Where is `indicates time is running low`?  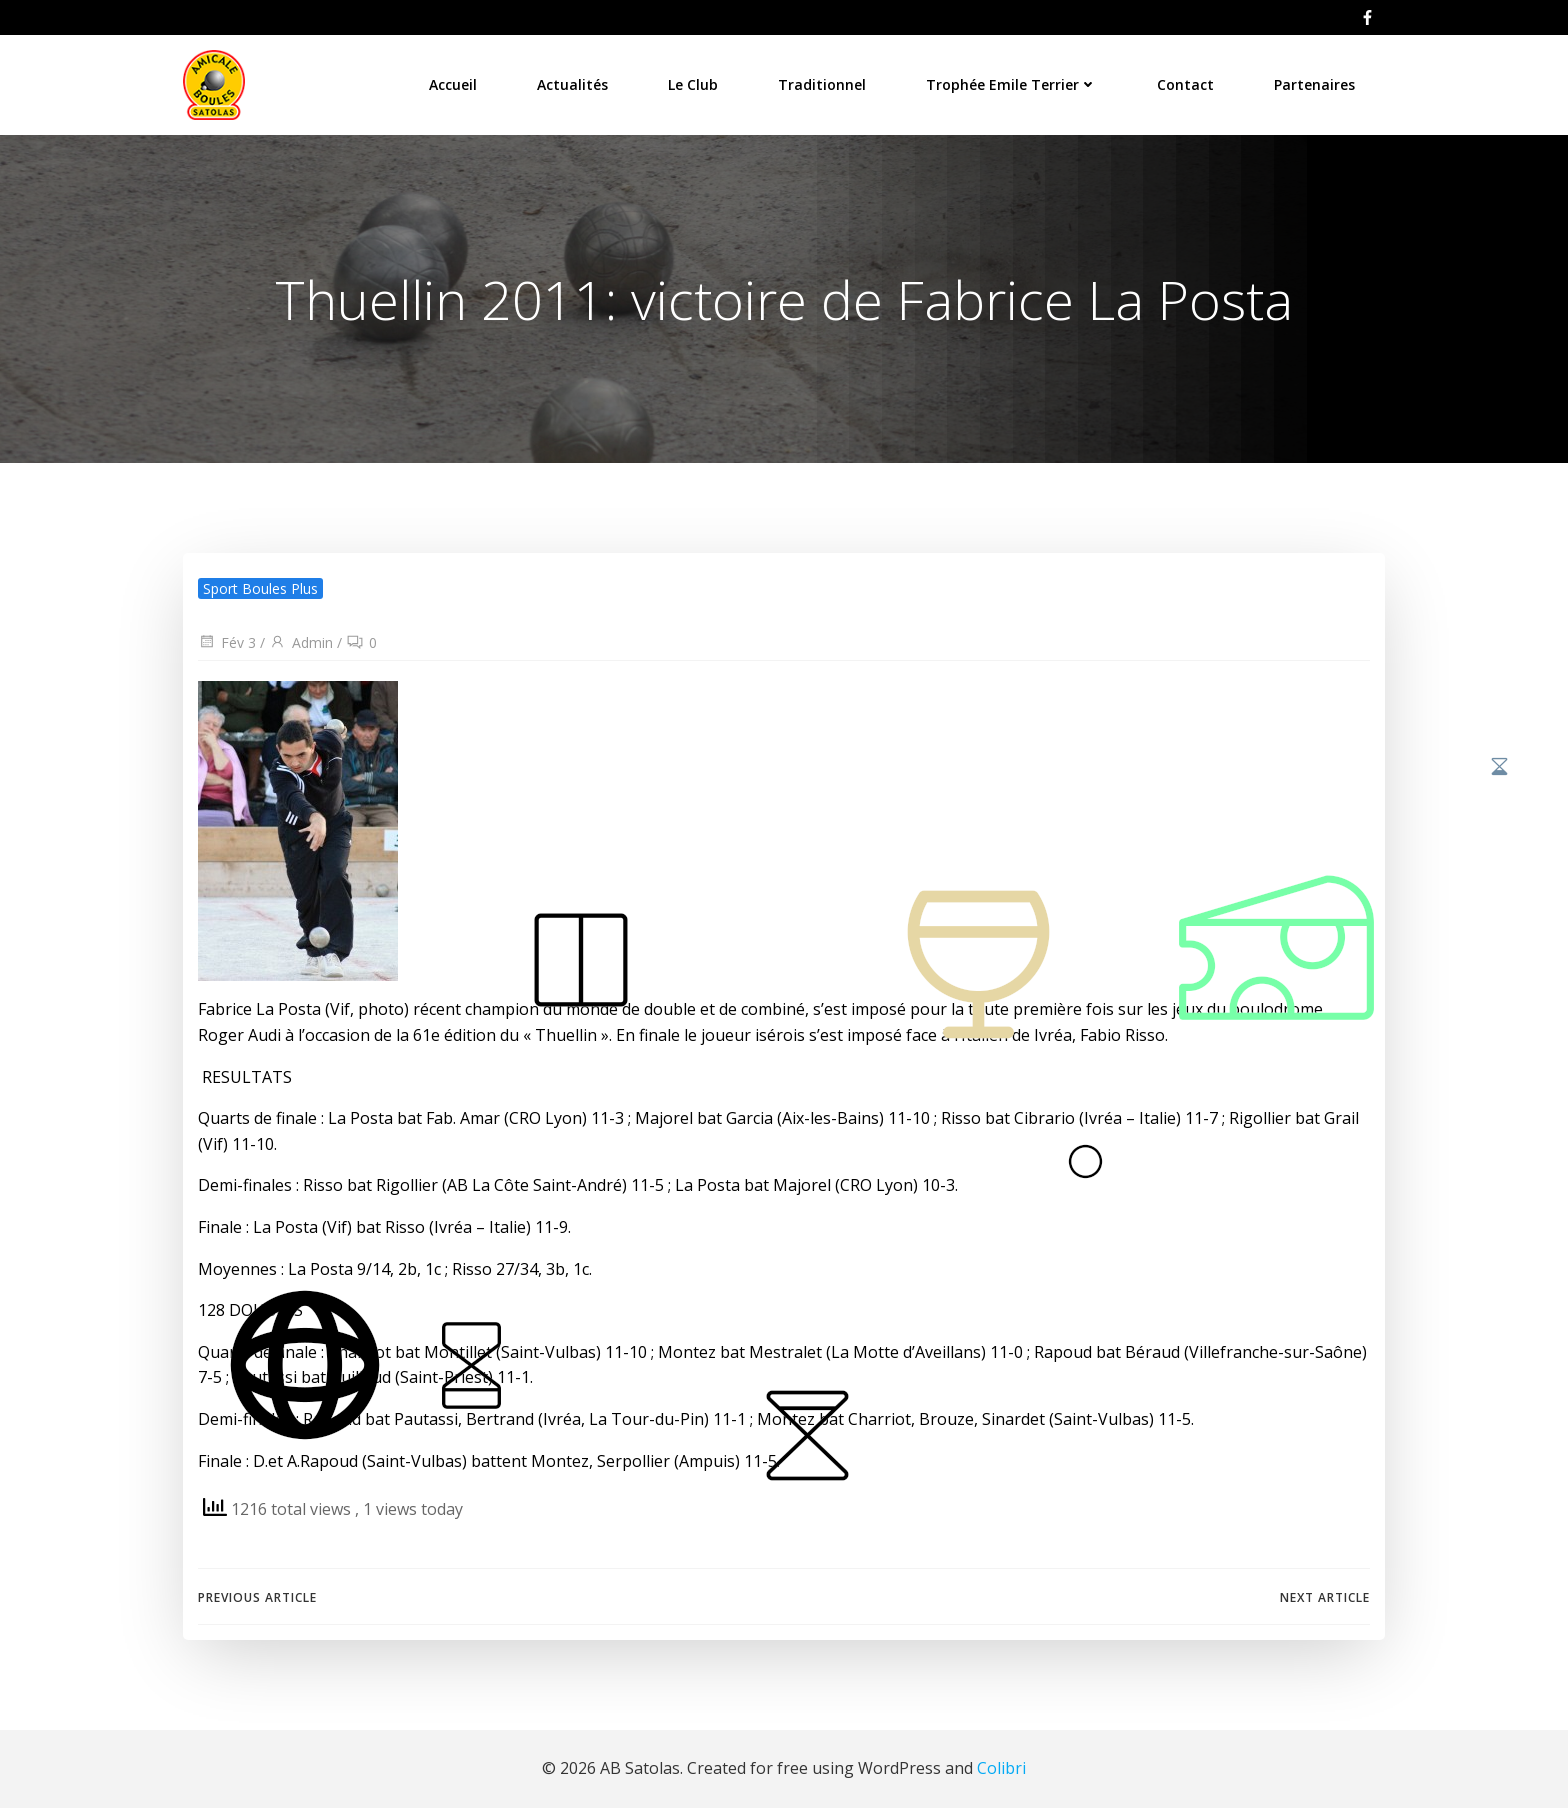 indicates time is running low is located at coordinates (471, 1365).